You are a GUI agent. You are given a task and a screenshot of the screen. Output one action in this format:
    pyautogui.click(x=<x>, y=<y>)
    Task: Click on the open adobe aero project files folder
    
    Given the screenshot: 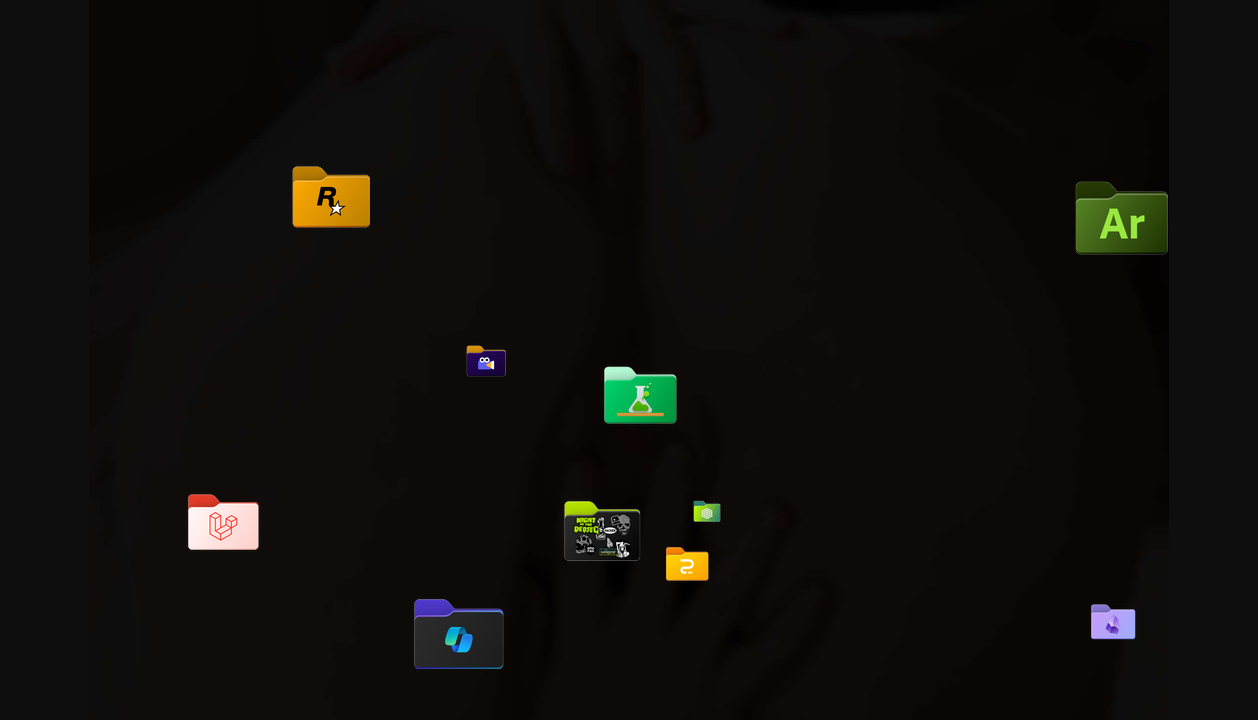 What is the action you would take?
    pyautogui.click(x=1121, y=220)
    